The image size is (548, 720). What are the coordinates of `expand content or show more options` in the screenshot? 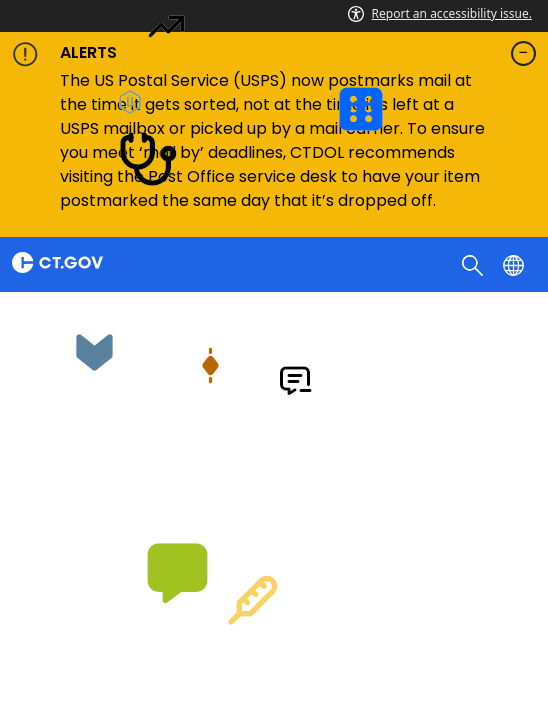 It's located at (94, 352).